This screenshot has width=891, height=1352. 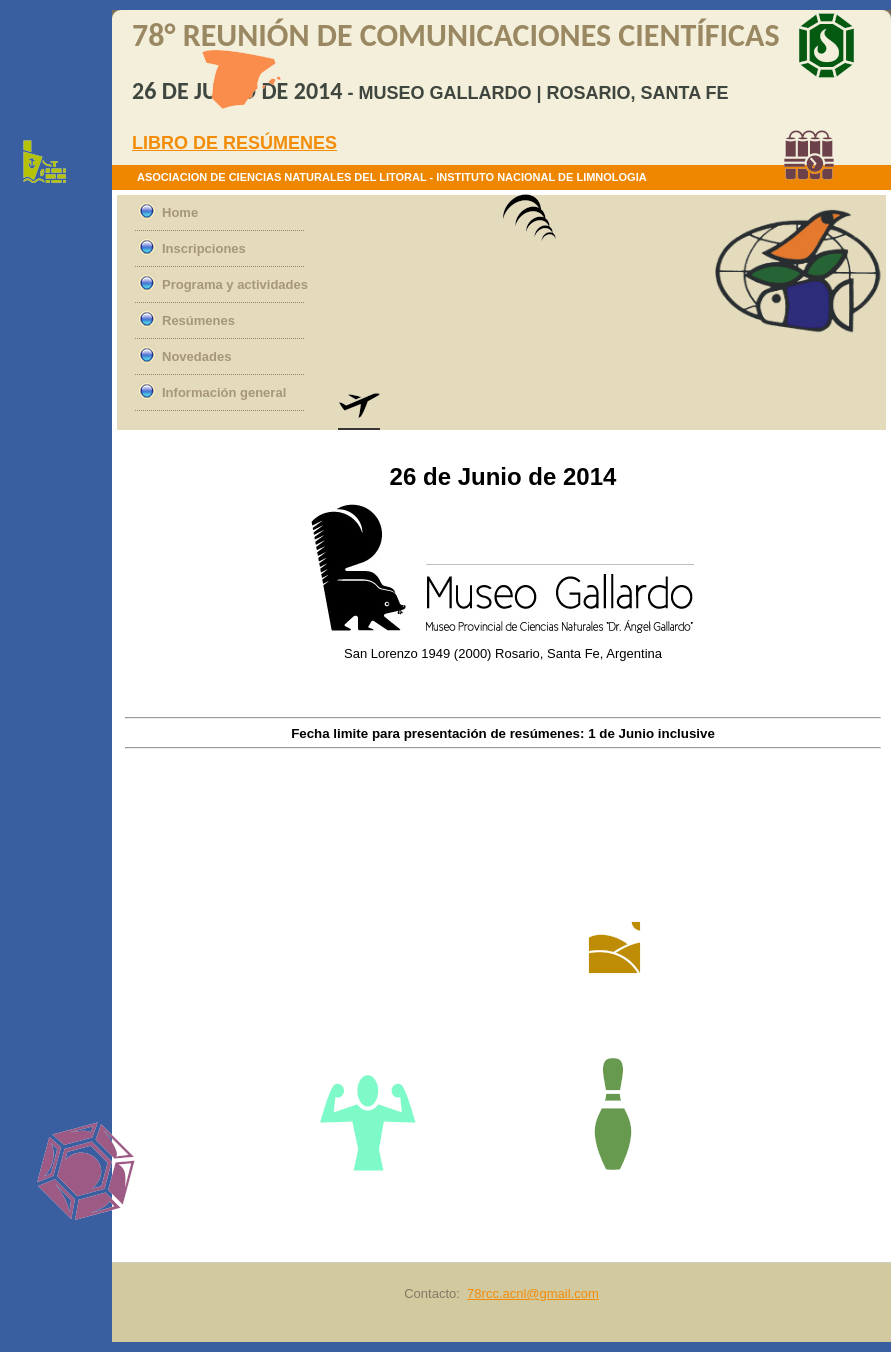 I want to click on indicates wind or tornado weather conditions, so click(x=529, y=218).